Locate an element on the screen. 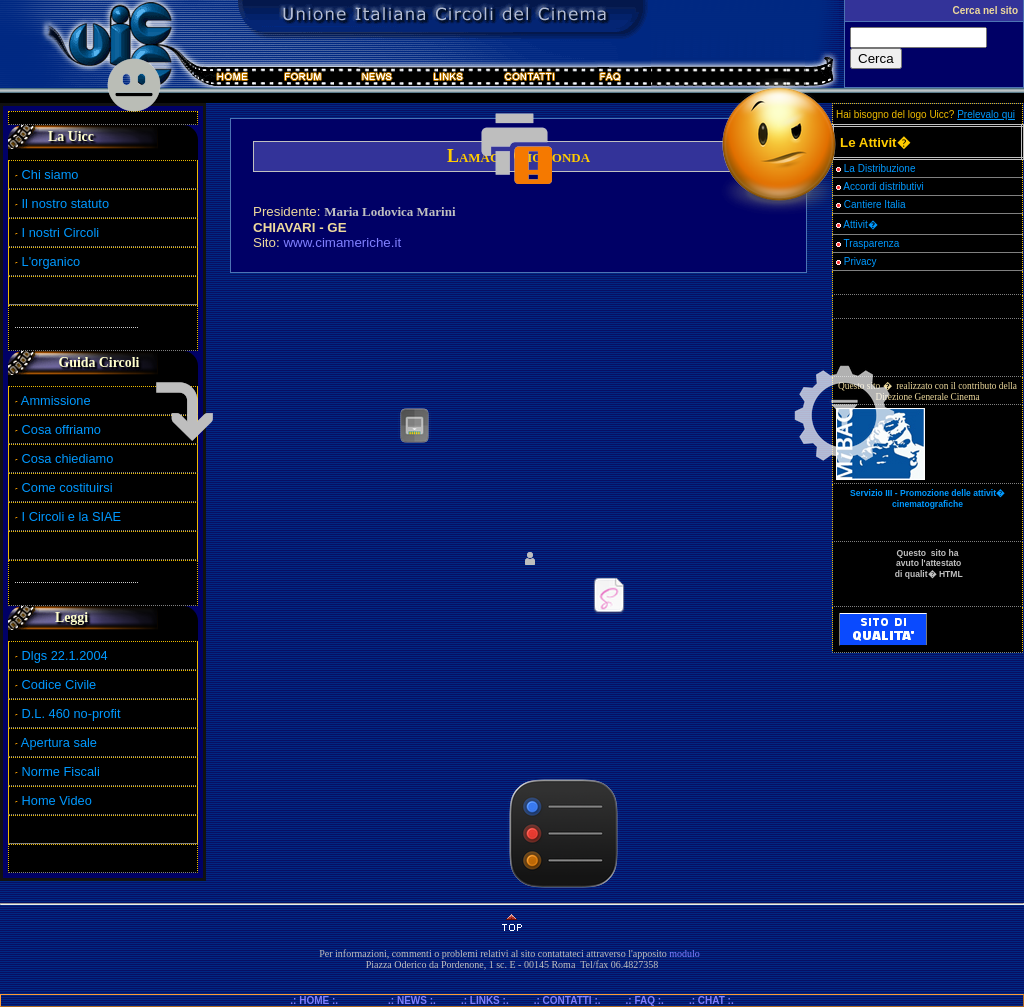 This screenshot has height=1007, width=1024. default user profile placeholder is located at coordinates (530, 558).